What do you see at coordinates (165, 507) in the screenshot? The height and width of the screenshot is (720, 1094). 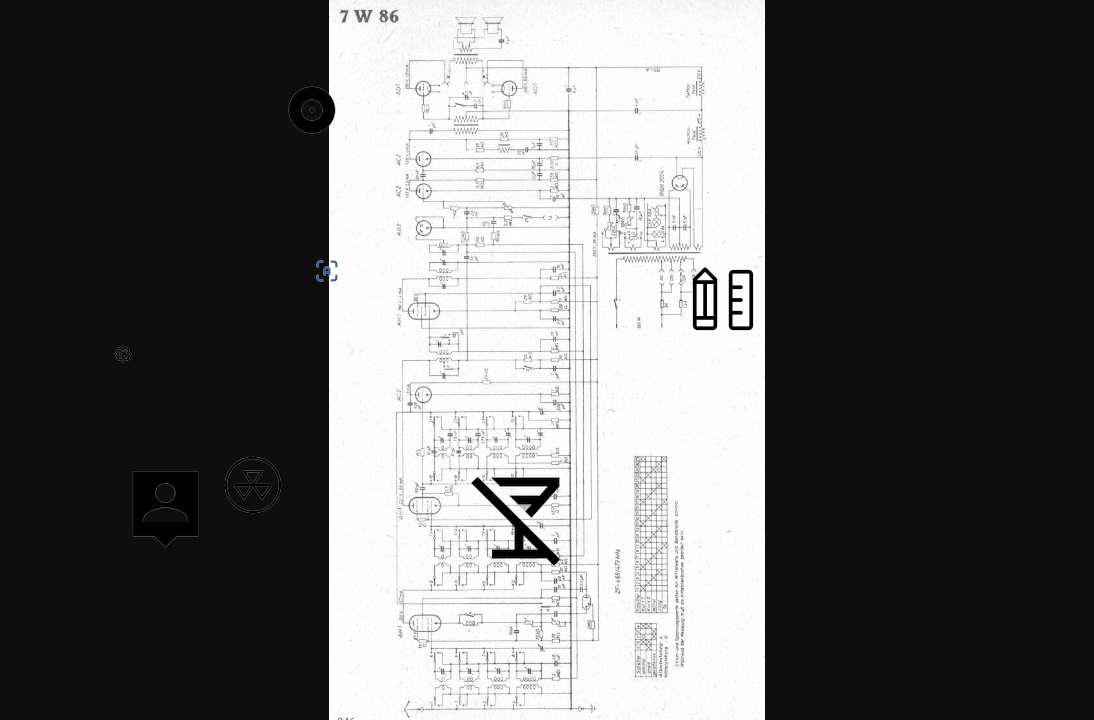 I see `view a person's location on the map` at bounding box center [165, 507].